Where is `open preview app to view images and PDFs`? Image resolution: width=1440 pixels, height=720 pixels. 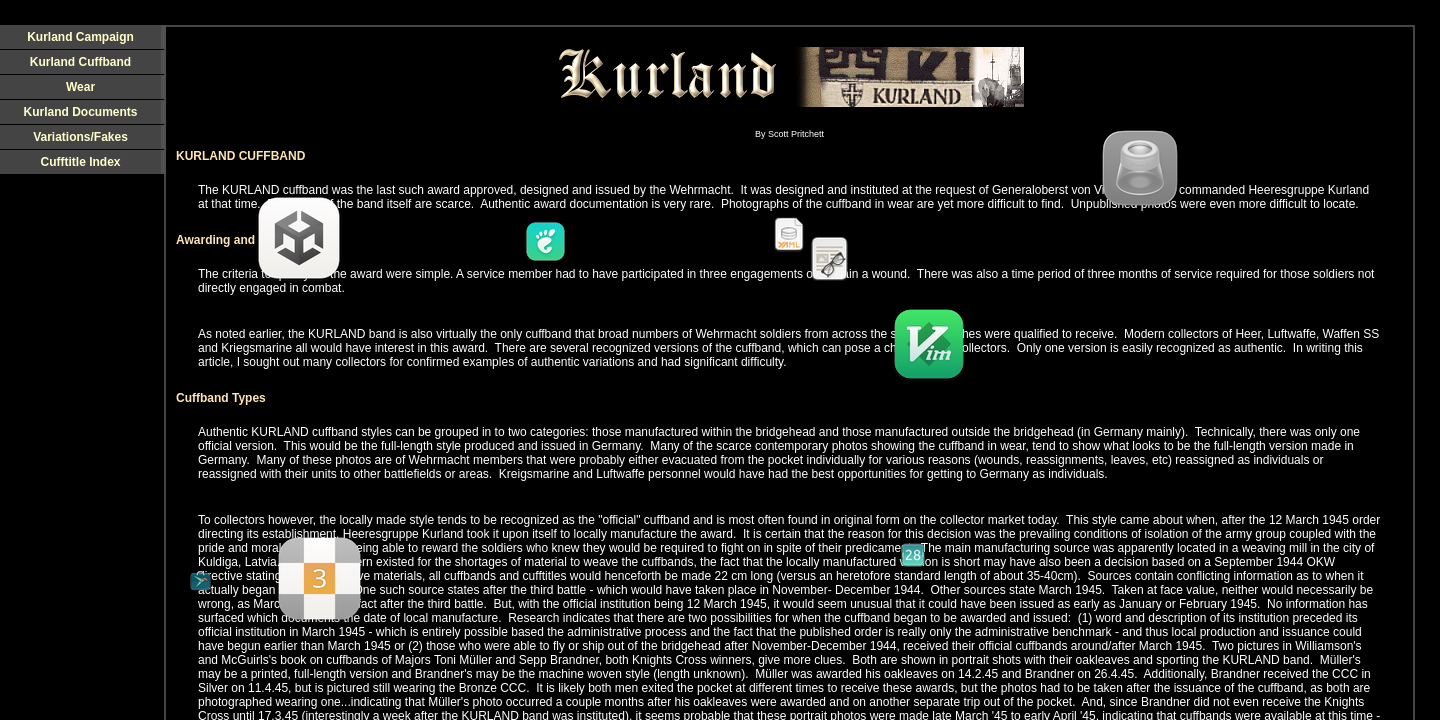
open preview app to view images and PDFs is located at coordinates (1140, 168).